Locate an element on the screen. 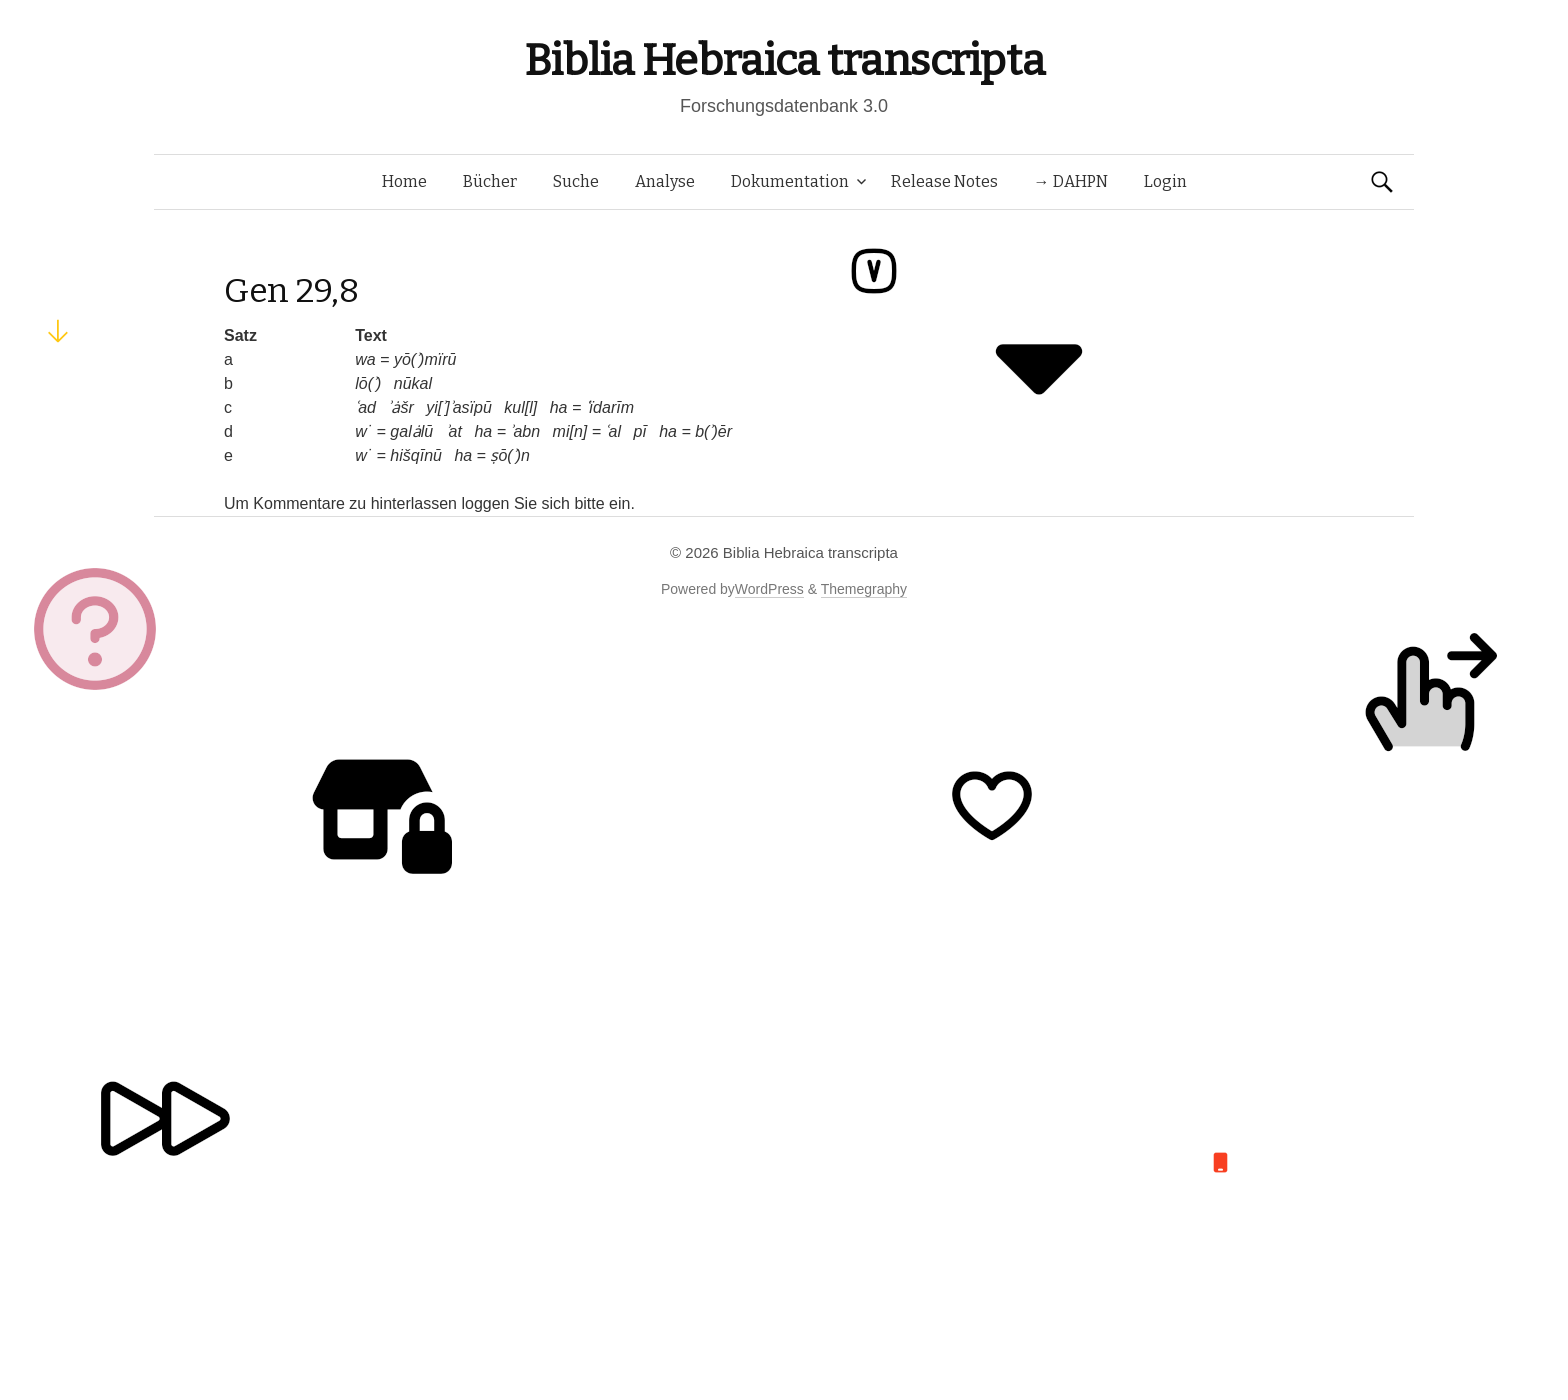  add to favorites is located at coordinates (992, 803).